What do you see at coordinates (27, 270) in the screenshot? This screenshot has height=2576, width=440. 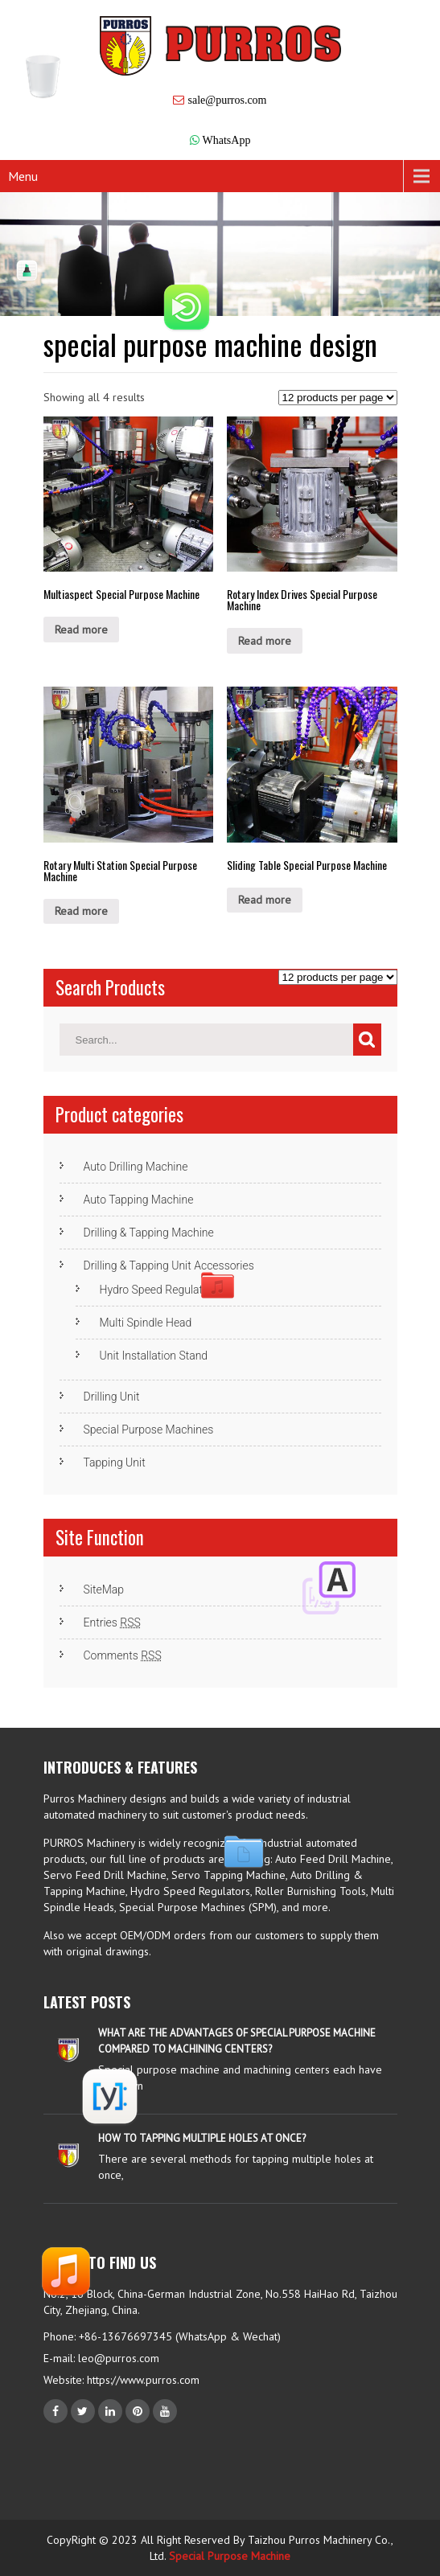 I see `open marker app for highlighting and annotating documents` at bounding box center [27, 270].